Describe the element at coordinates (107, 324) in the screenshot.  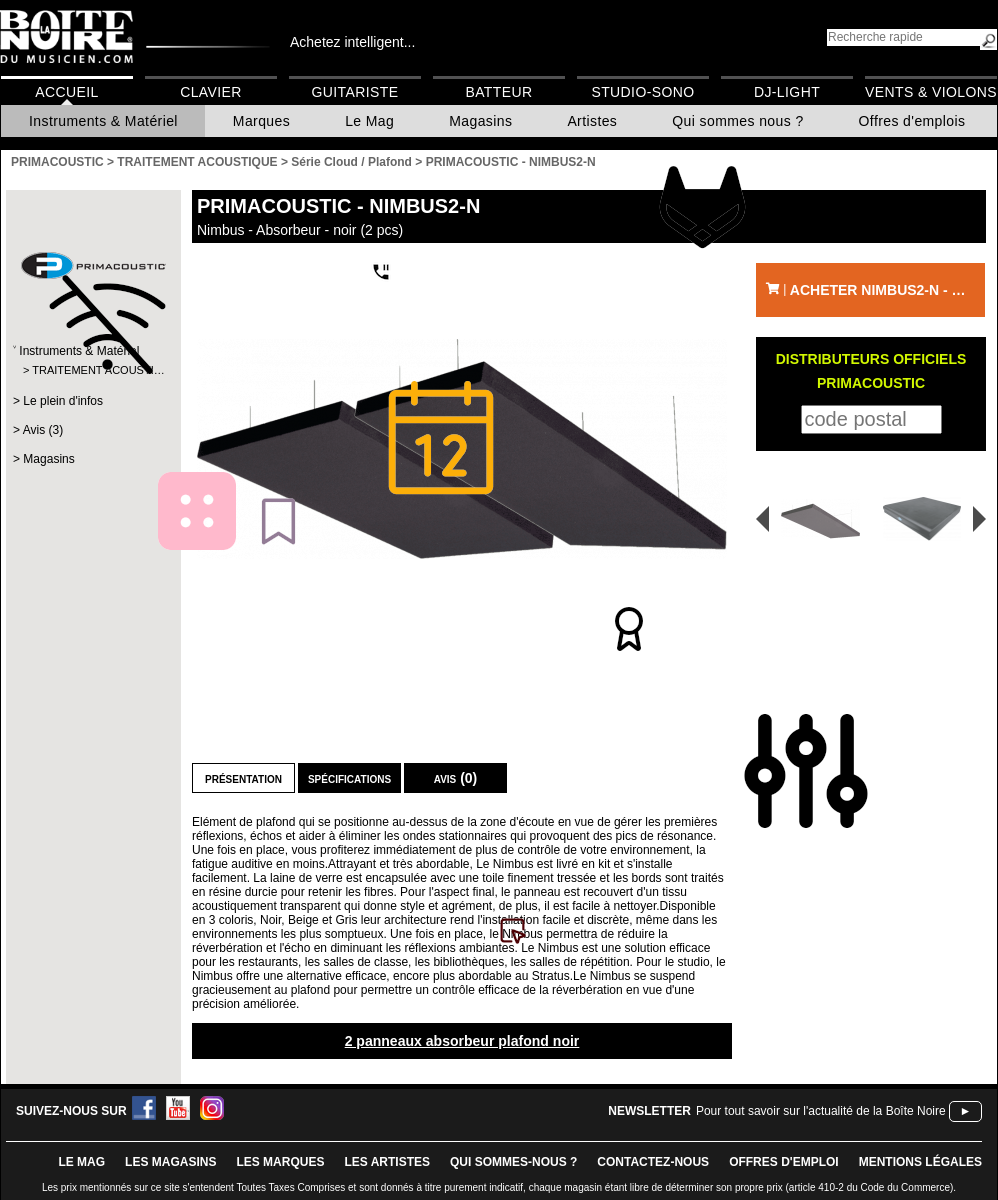
I see `indicates no wifi connection` at that location.